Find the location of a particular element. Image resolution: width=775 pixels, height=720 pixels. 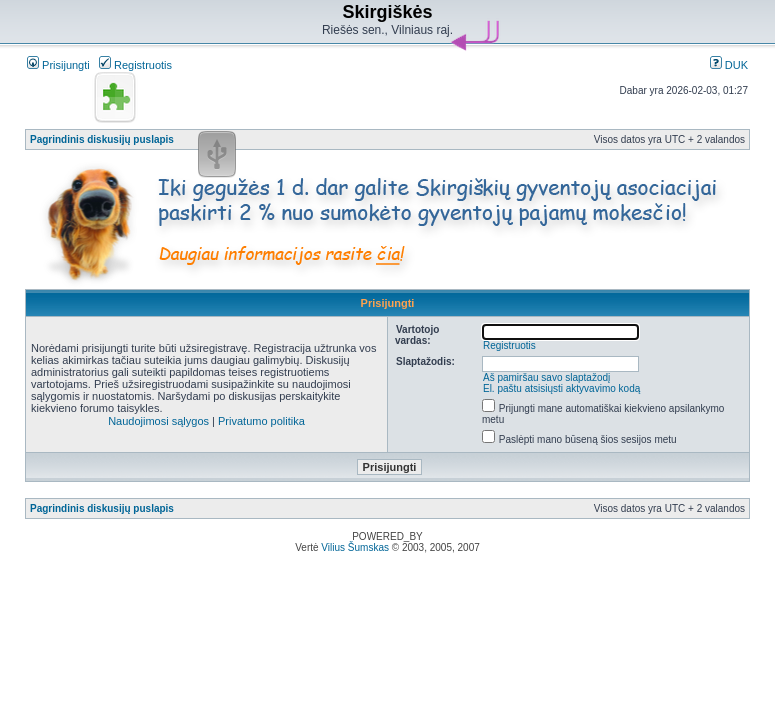

access connected USB storage device is located at coordinates (217, 154).